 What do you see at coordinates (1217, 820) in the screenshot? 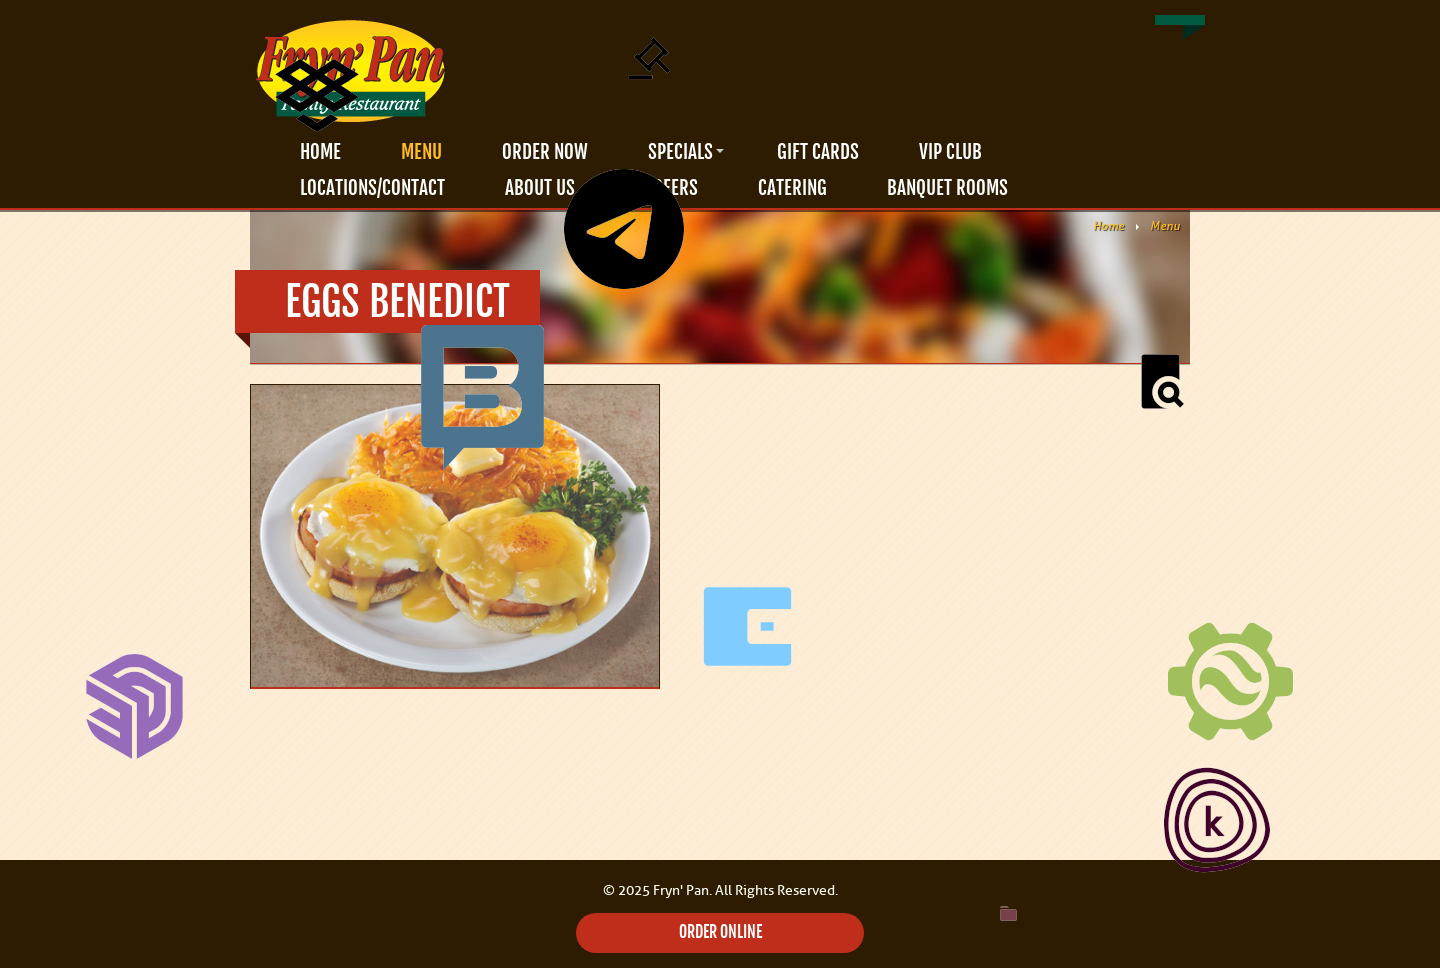
I see `visit the Keep a Changelog website` at bounding box center [1217, 820].